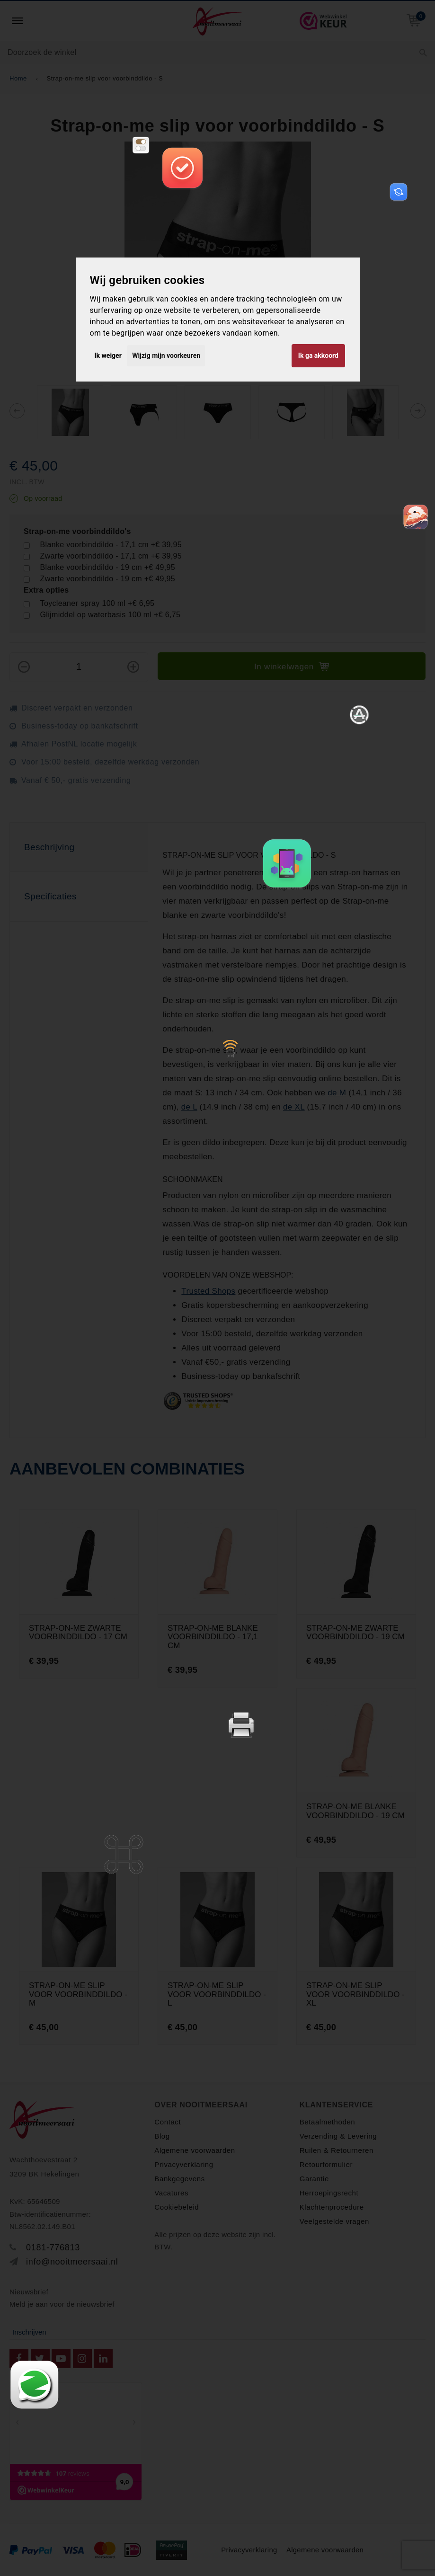  What do you see at coordinates (37, 2383) in the screenshot?
I see `open zapzap messaging app` at bounding box center [37, 2383].